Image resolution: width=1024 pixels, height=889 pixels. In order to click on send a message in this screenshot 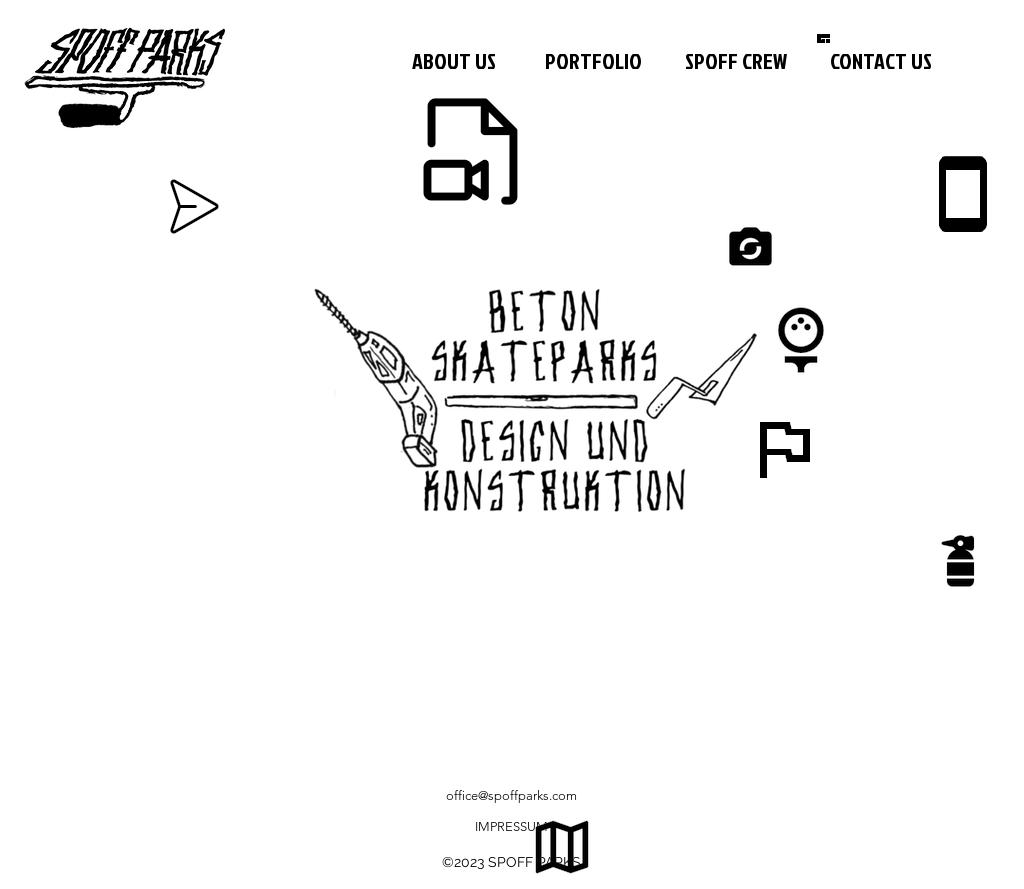, I will do `click(191, 206)`.